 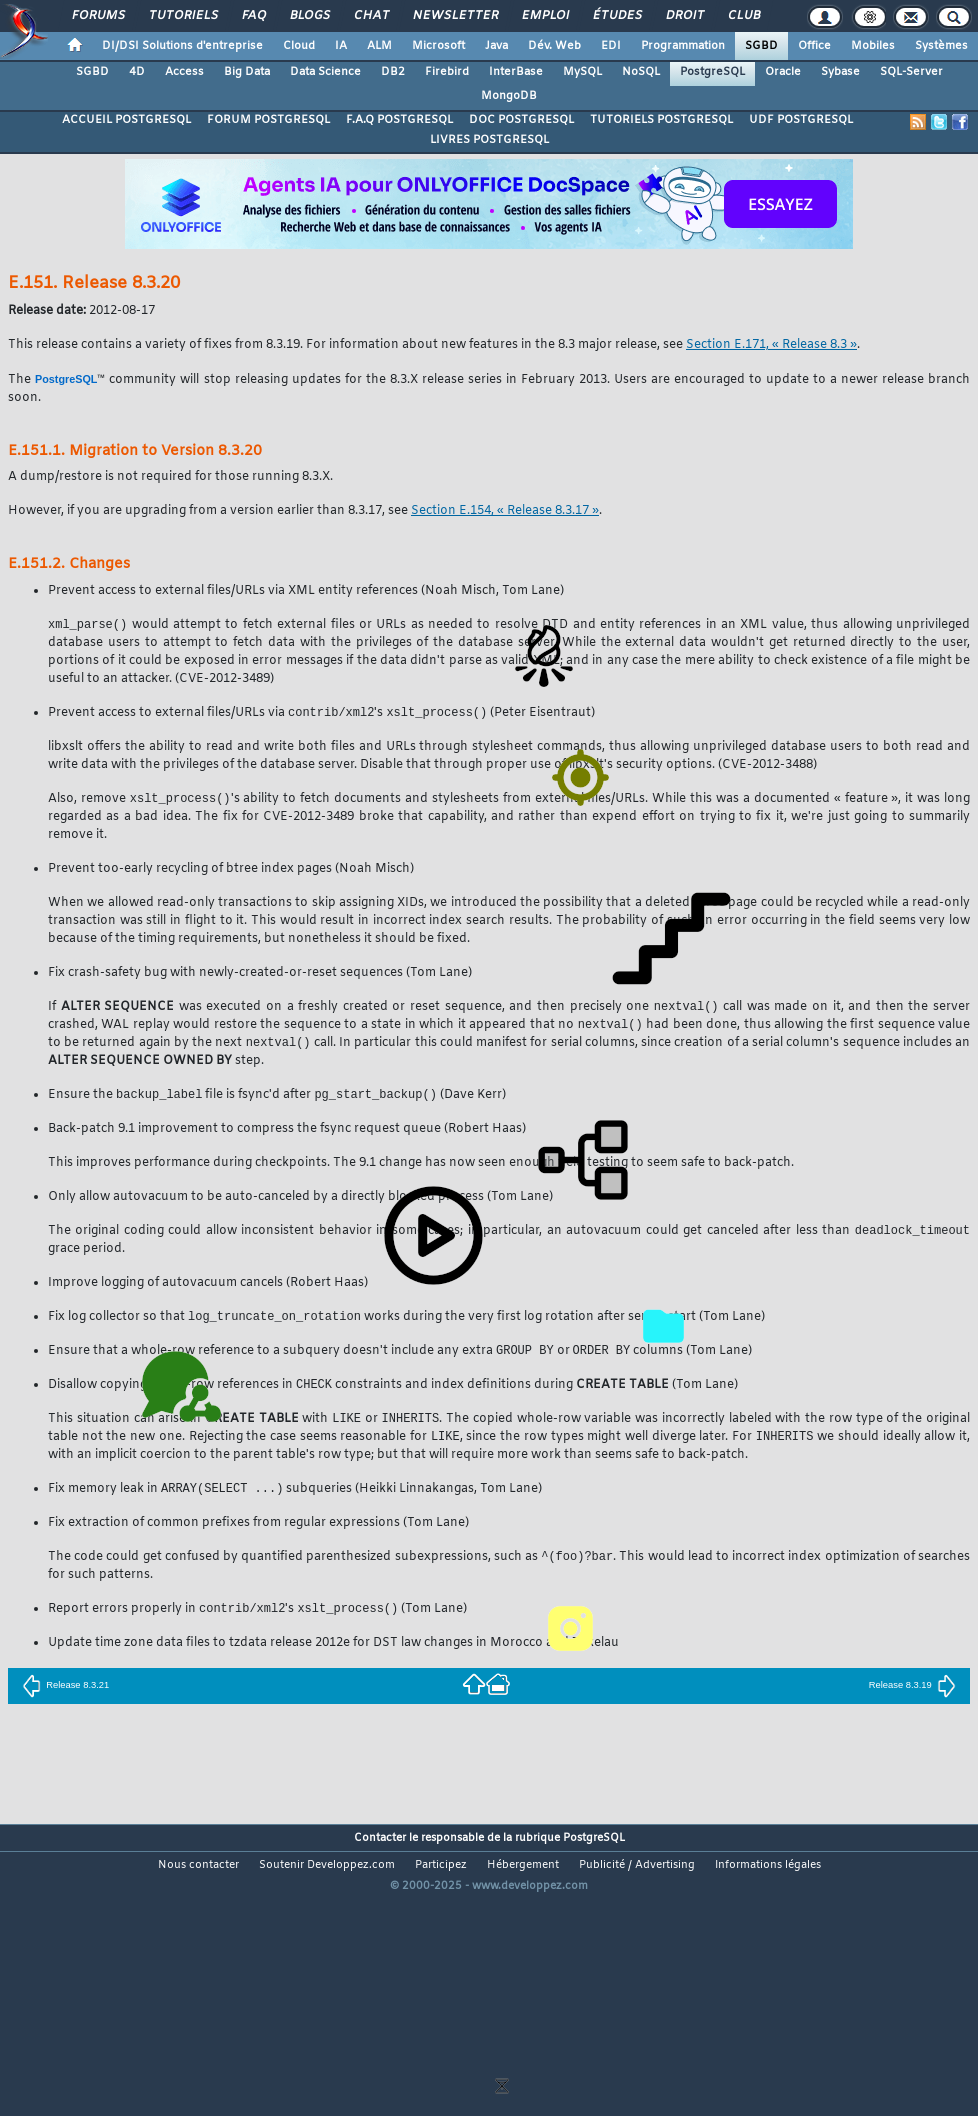 What do you see at coordinates (544, 656) in the screenshot?
I see `access campfire or outdoor activity features` at bounding box center [544, 656].